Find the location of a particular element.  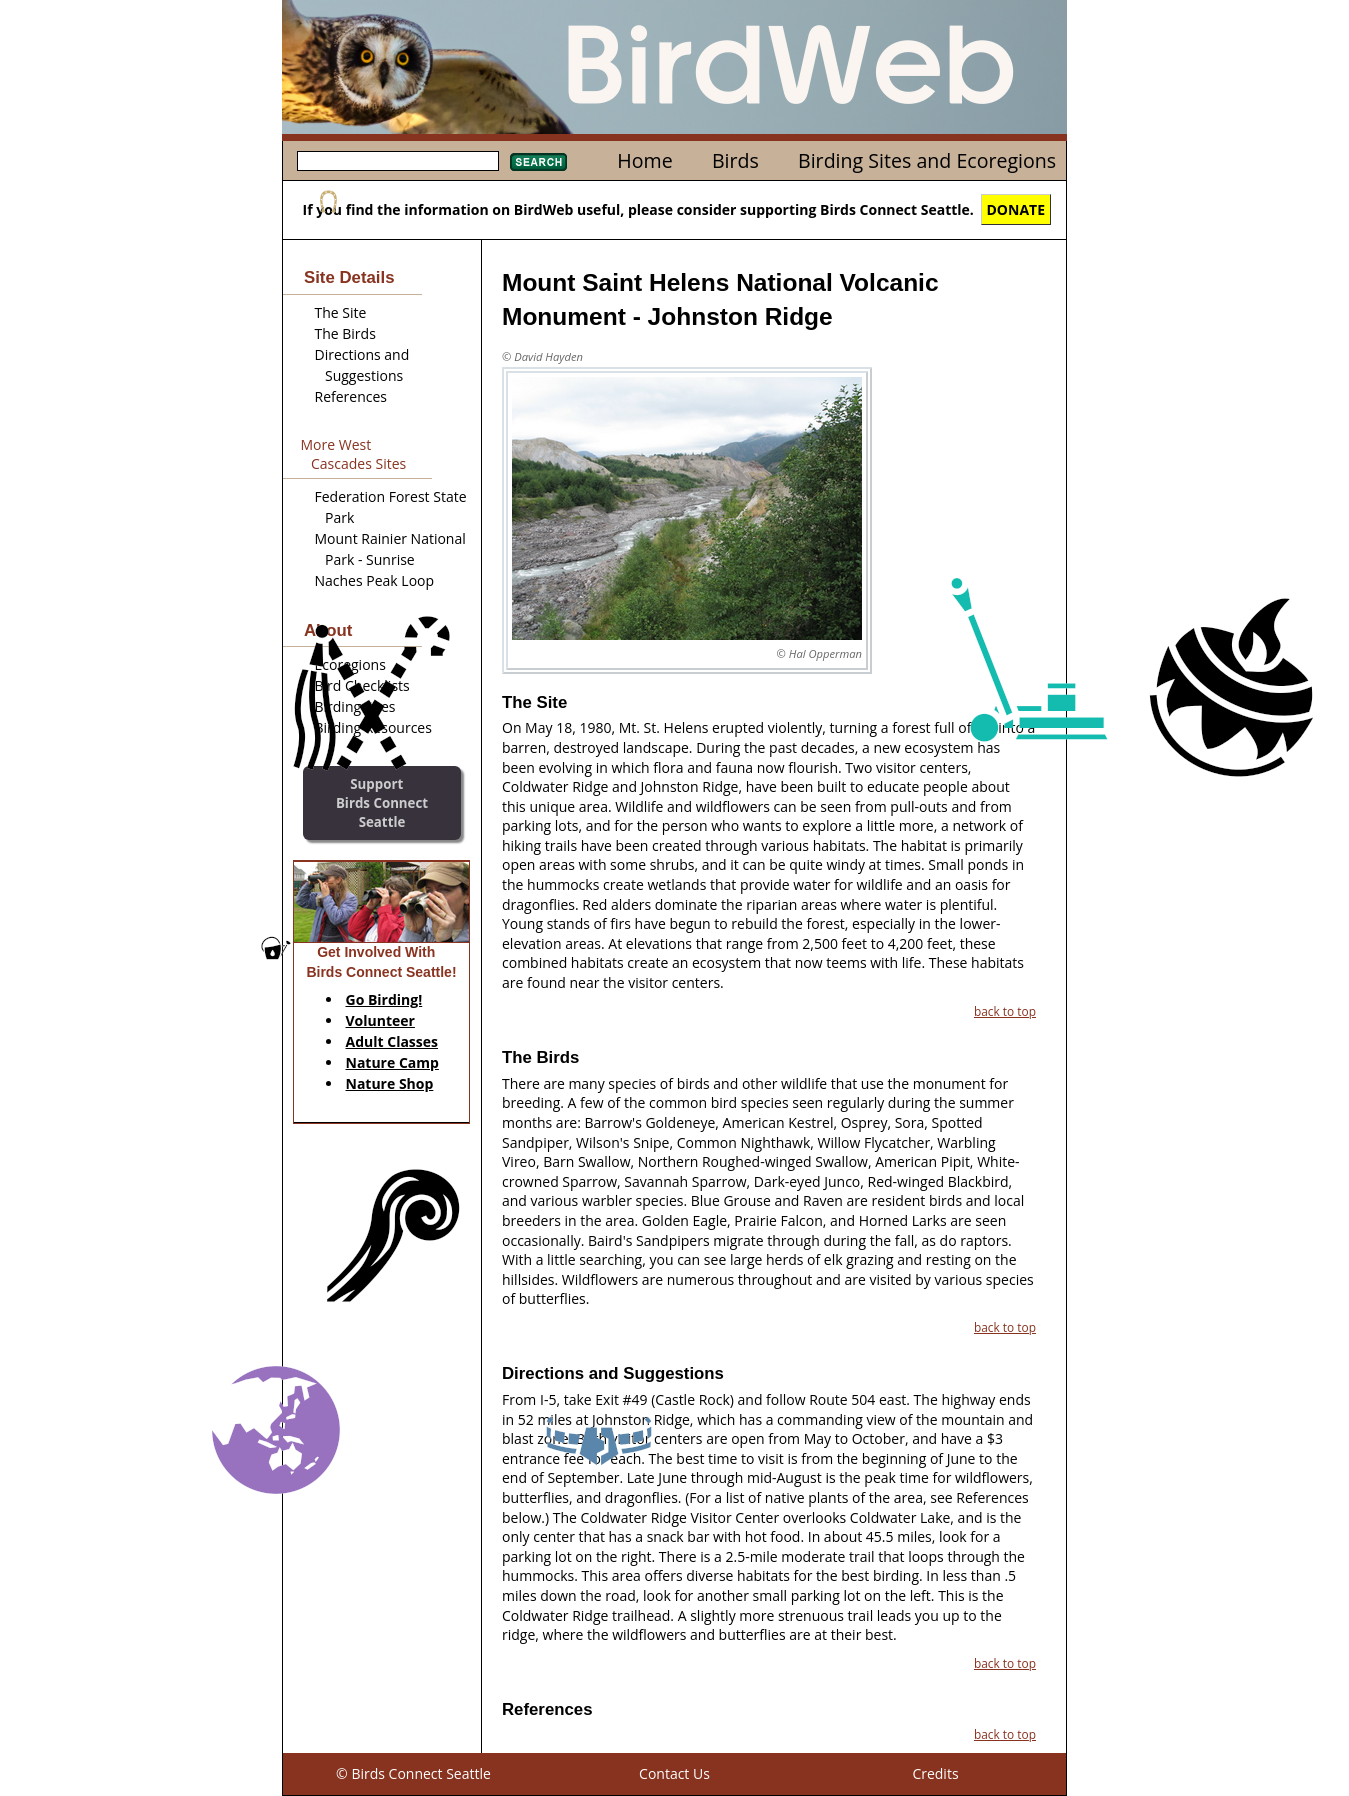

equip armor belt to character is located at coordinates (599, 1441).